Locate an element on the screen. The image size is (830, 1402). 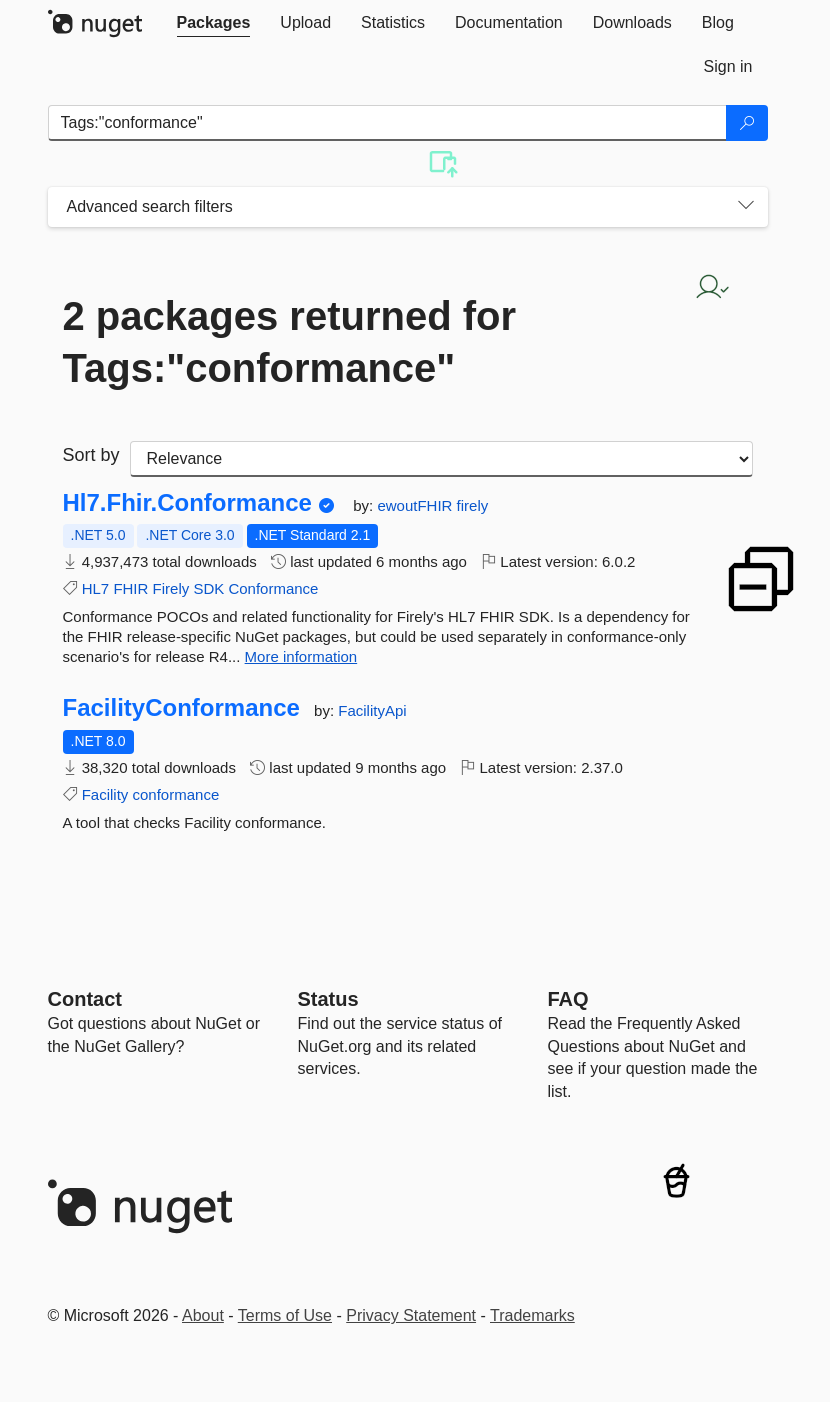
order bubble tea or drinks is located at coordinates (676, 1181).